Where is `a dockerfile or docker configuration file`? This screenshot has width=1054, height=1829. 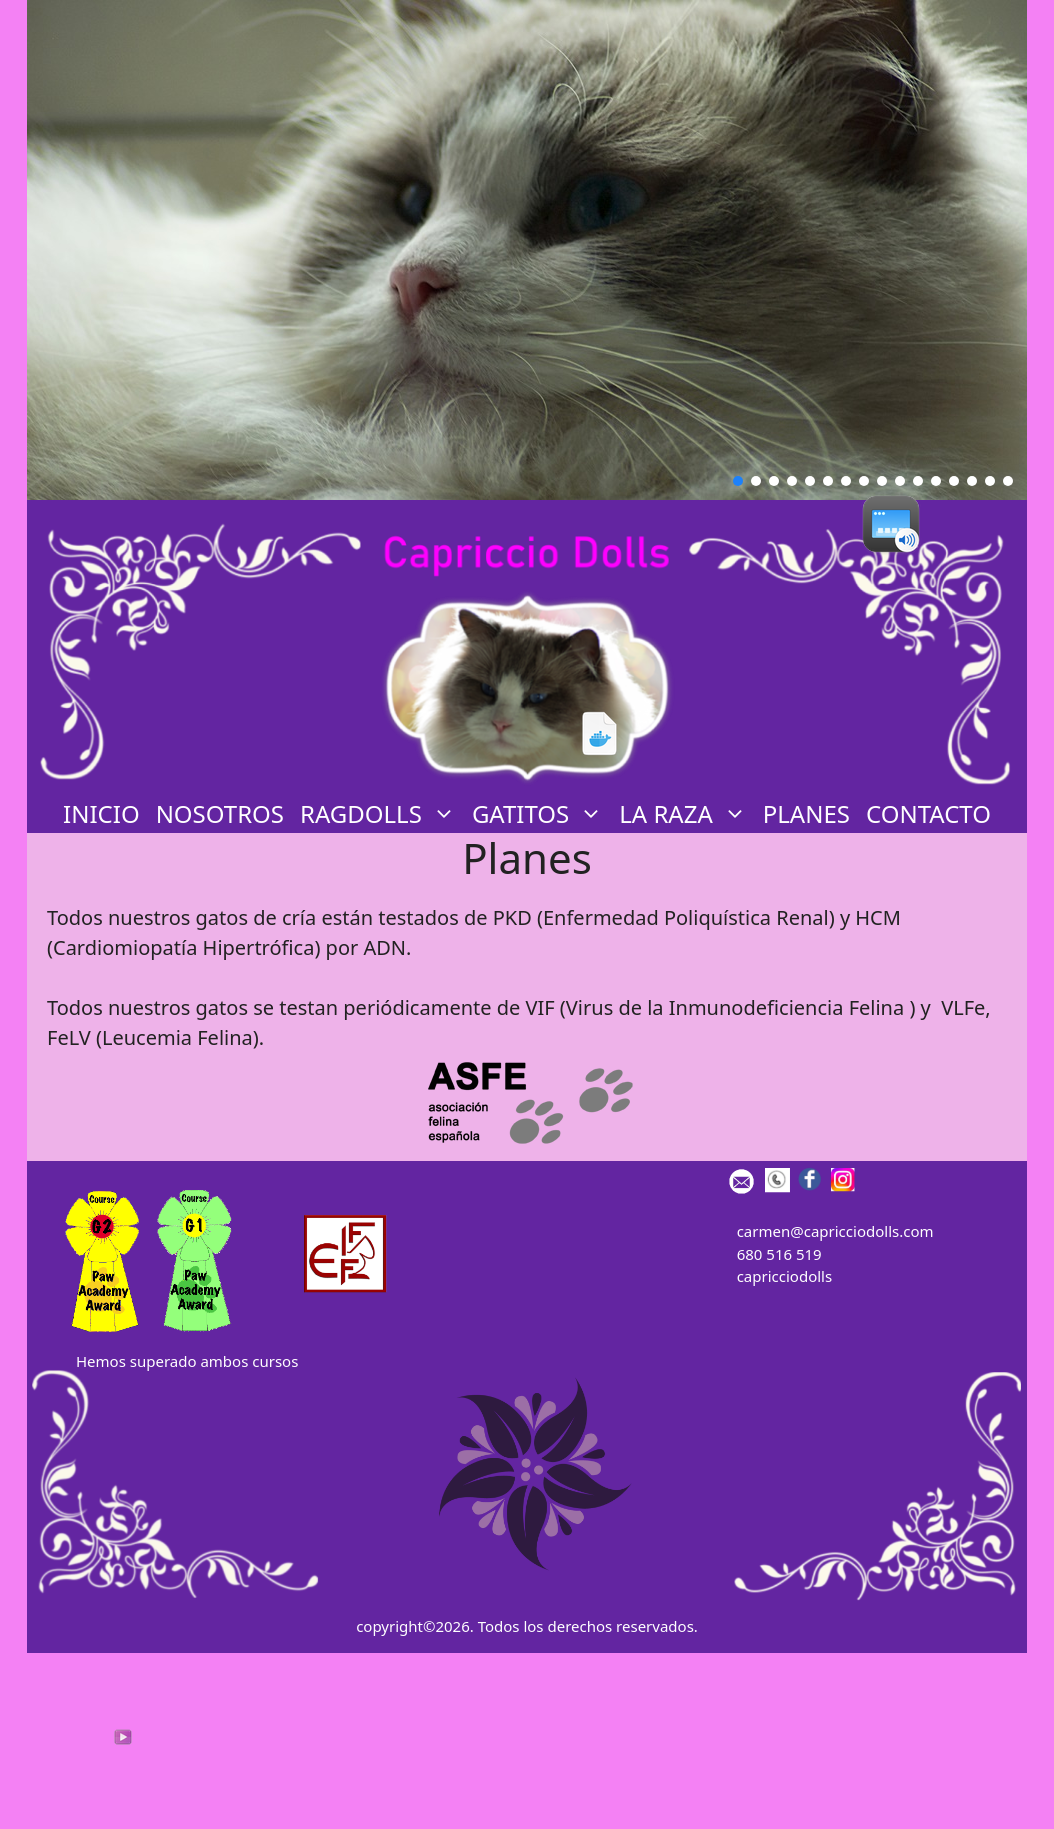
a dockerfile or docker configuration file is located at coordinates (599, 733).